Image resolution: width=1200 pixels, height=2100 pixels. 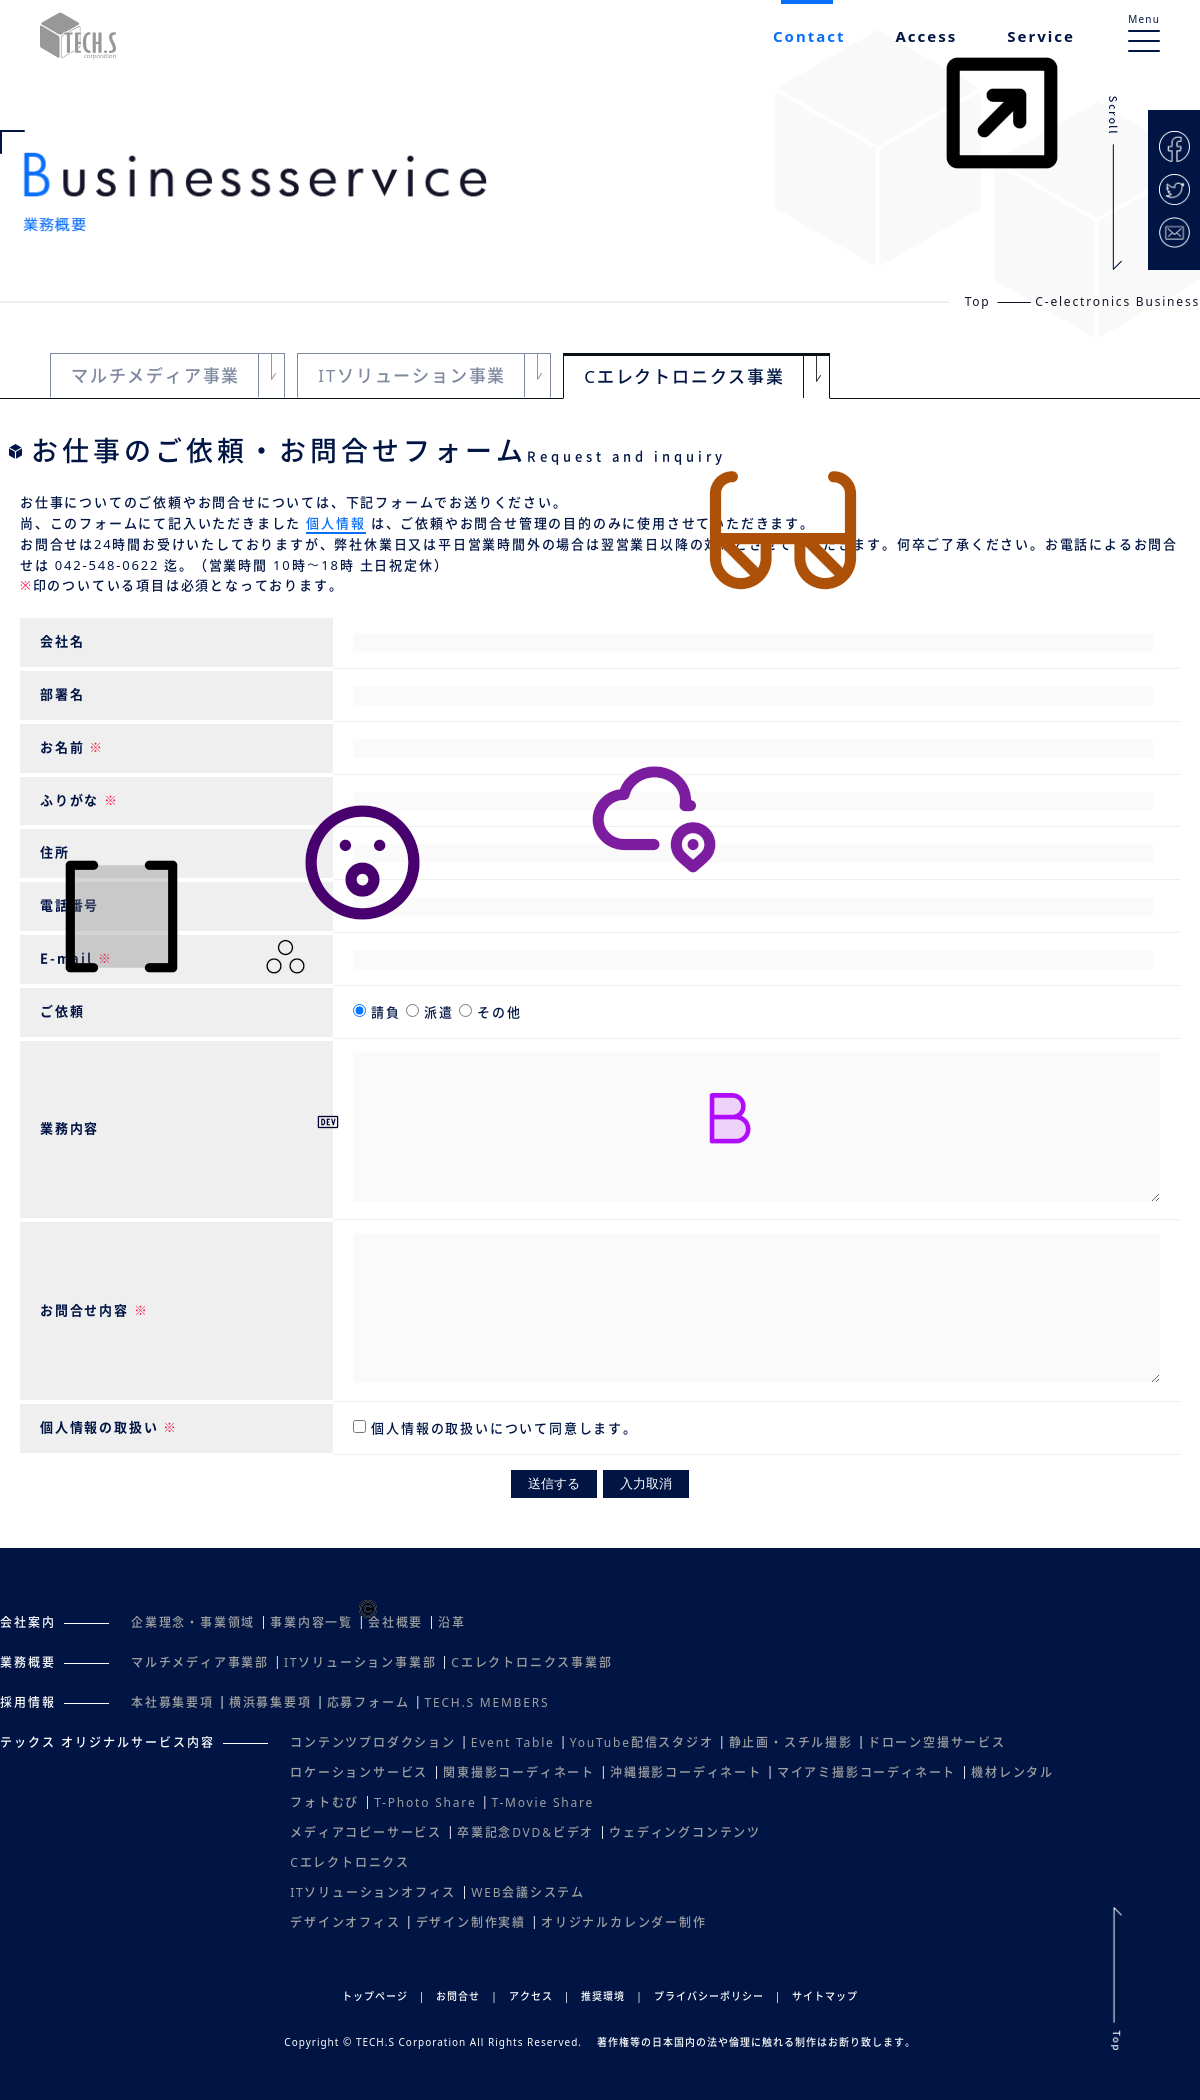 I want to click on visit dev.to developer community, so click(x=328, y=1122).